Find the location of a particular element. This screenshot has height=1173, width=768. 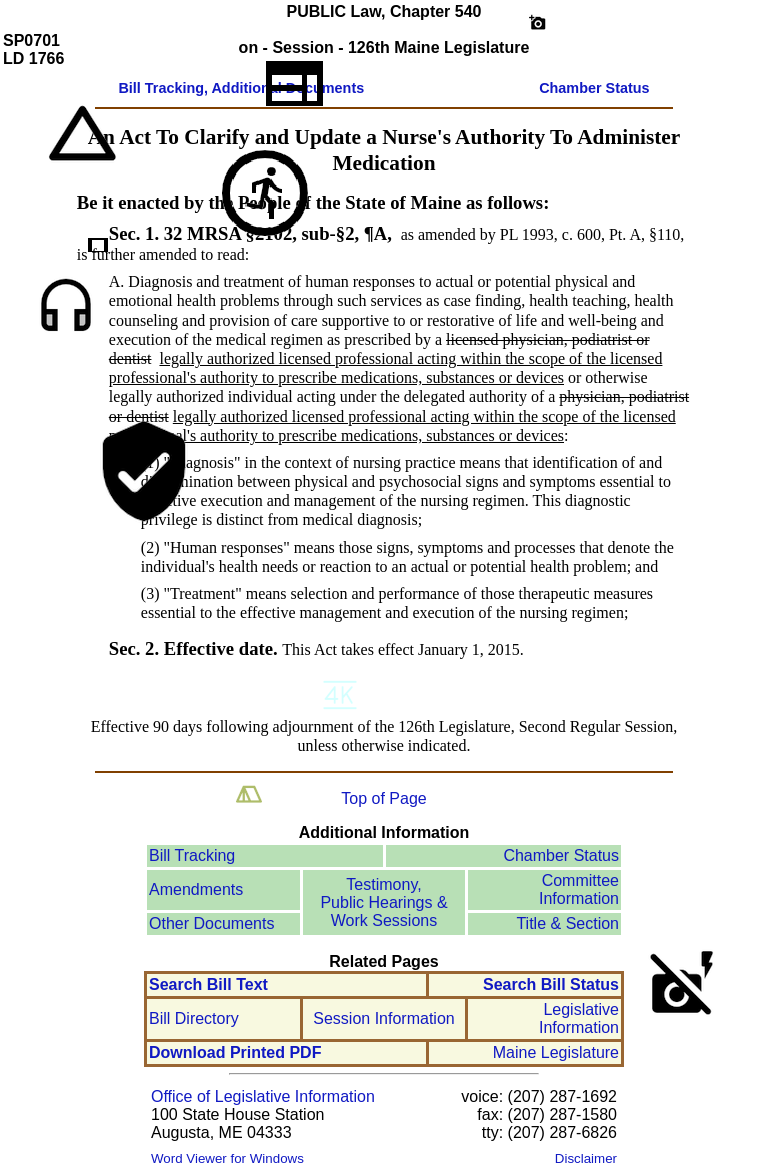

start a run or jogging activity is located at coordinates (265, 193).